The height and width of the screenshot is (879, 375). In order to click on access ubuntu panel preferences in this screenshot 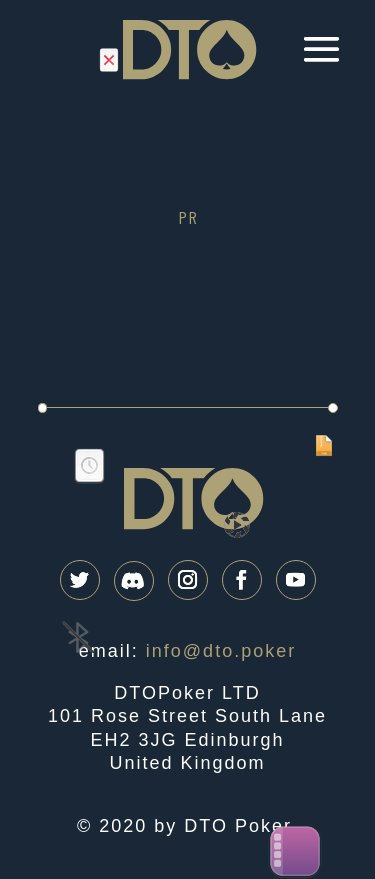, I will do `click(295, 852)`.